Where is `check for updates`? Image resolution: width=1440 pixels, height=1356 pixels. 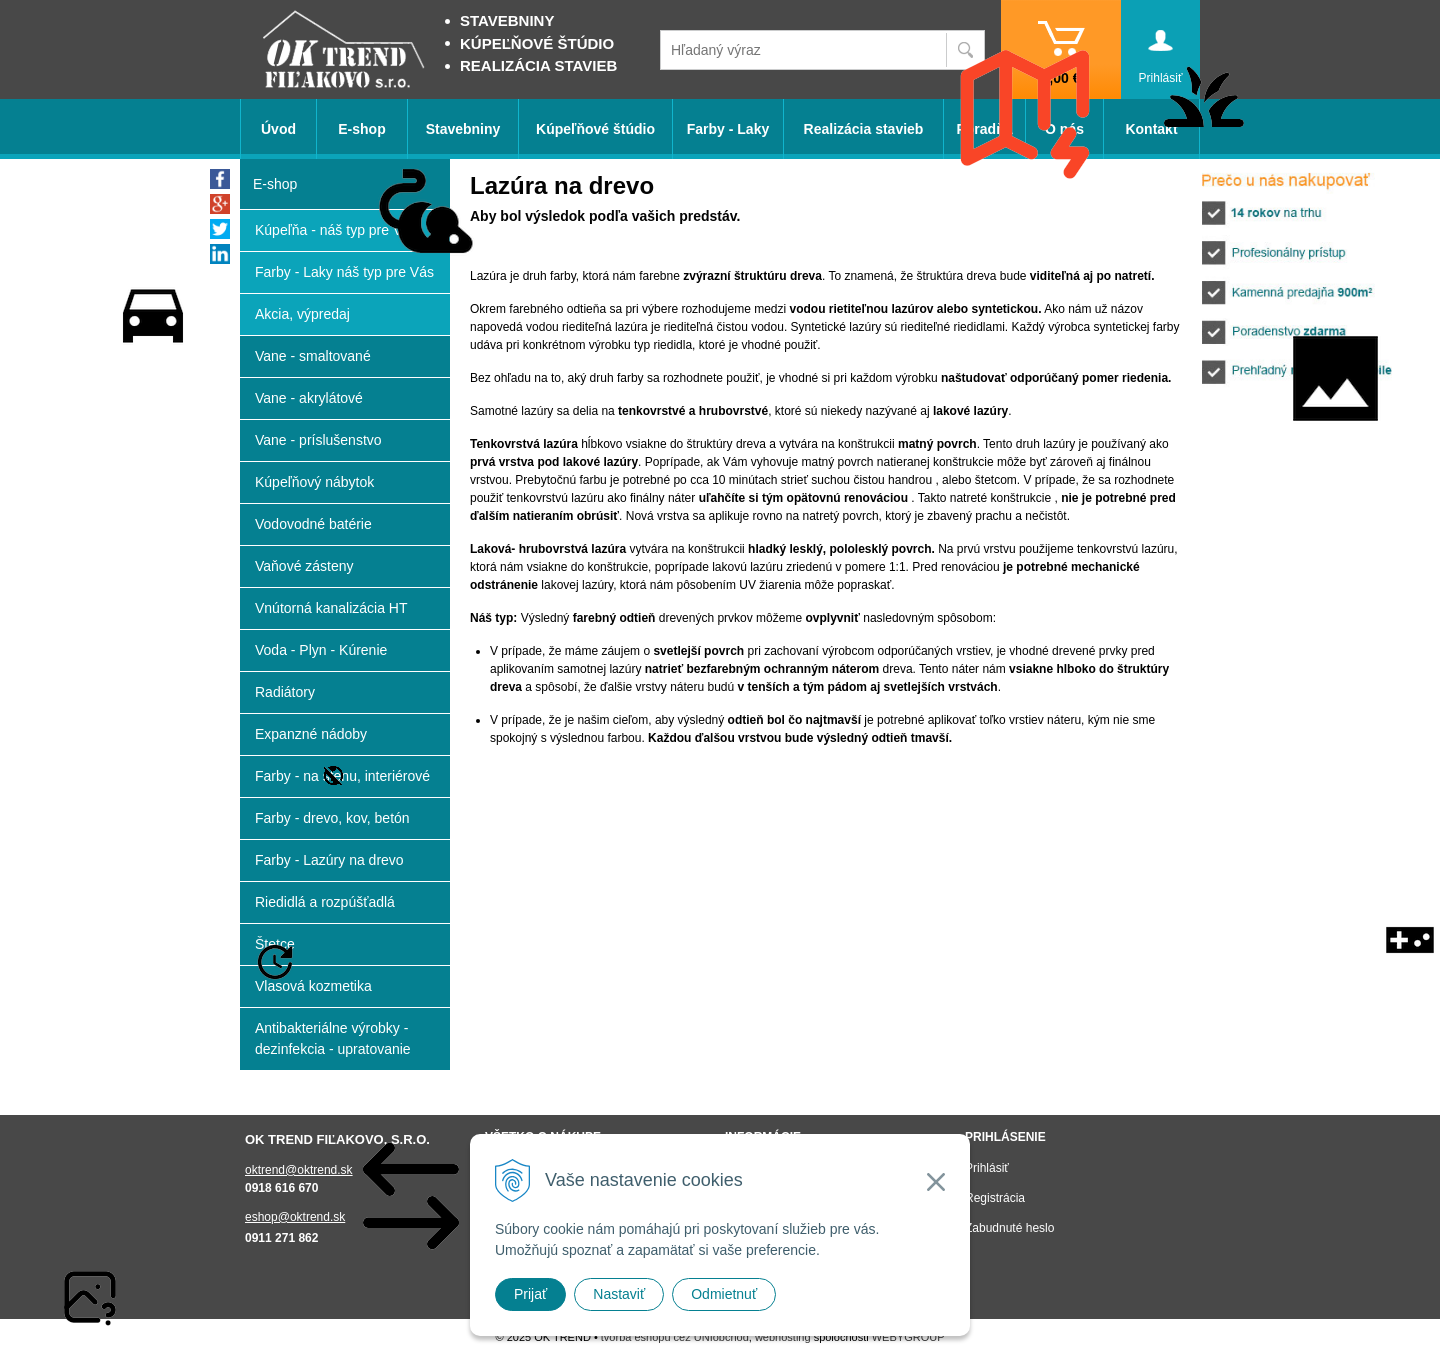
check for updates is located at coordinates (275, 962).